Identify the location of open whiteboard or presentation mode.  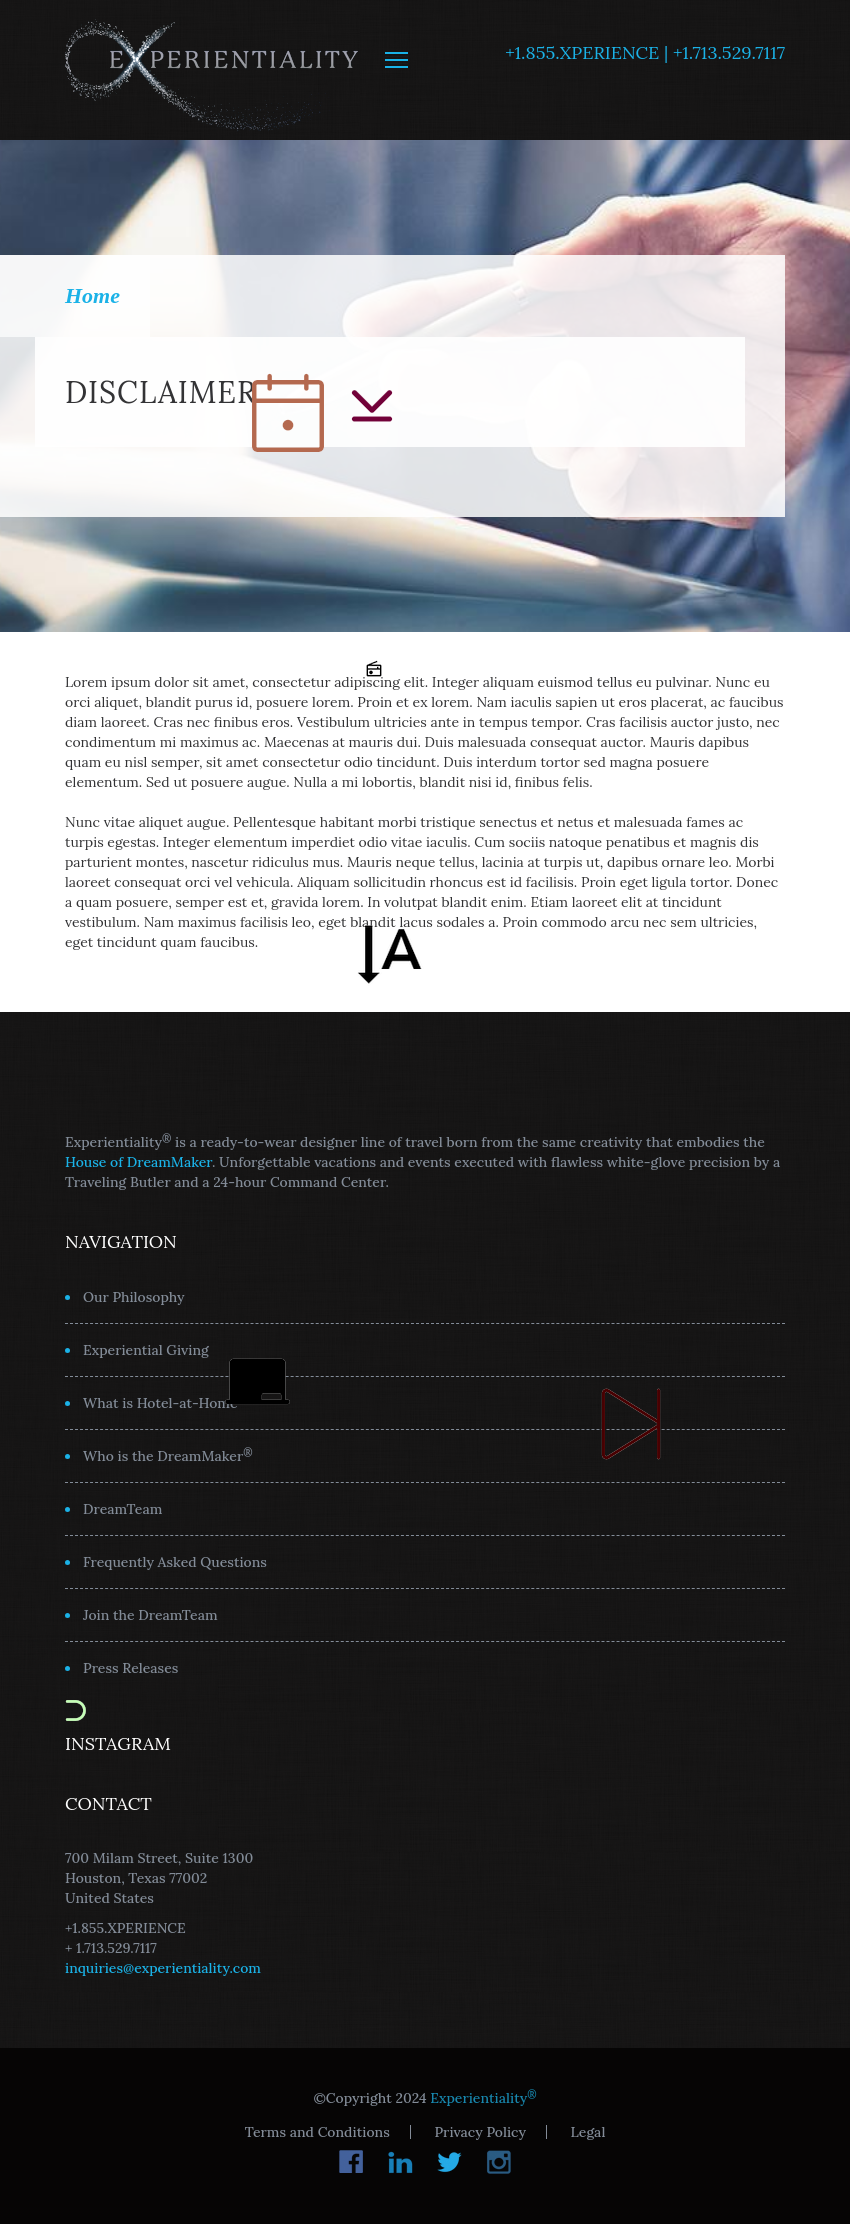
(257, 1382).